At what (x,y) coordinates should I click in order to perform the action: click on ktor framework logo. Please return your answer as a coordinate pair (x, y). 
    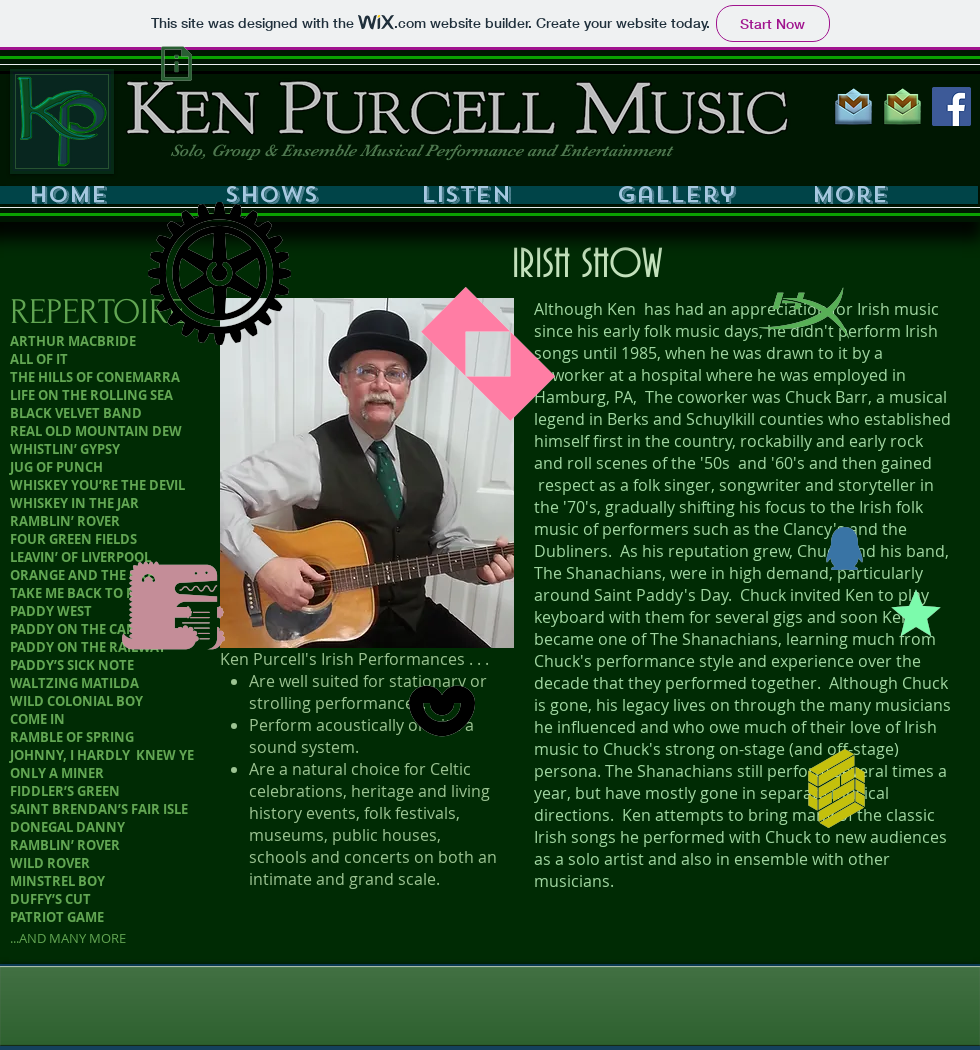
    Looking at the image, I should click on (488, 354).